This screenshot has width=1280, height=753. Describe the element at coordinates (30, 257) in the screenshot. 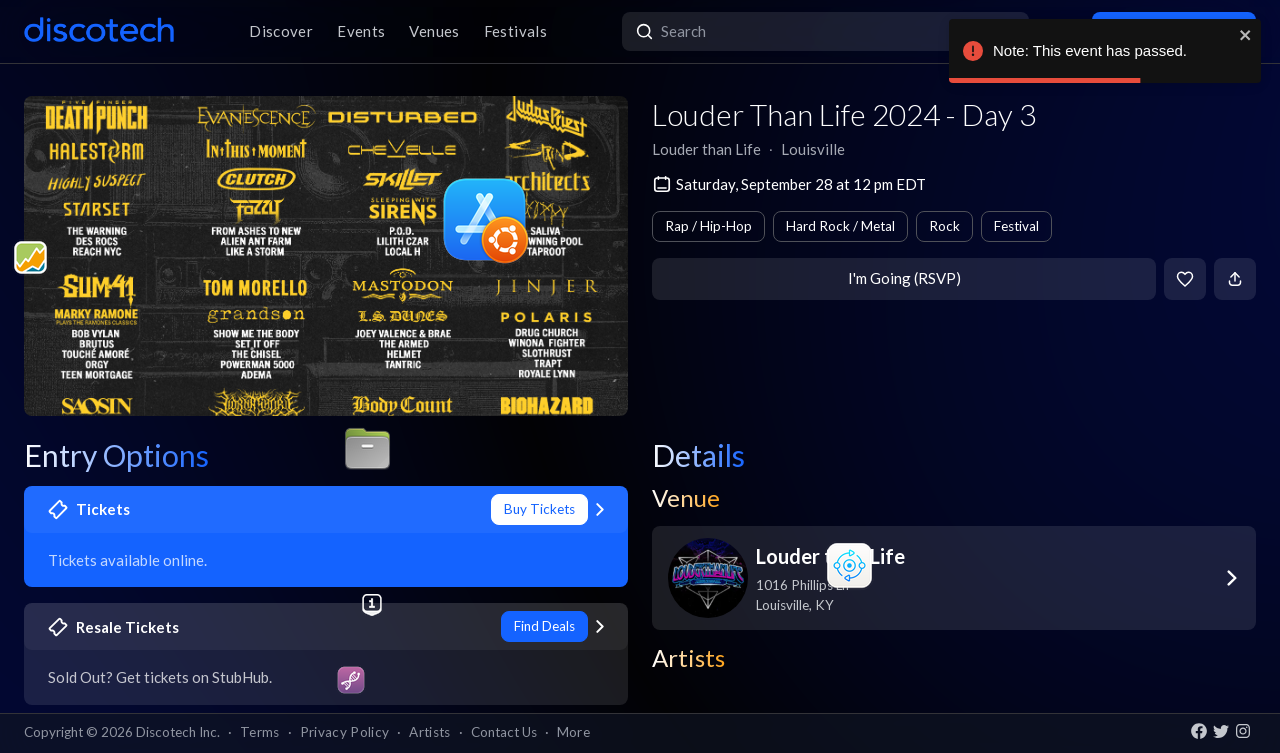

I see `open portfolio performance app` at that location.